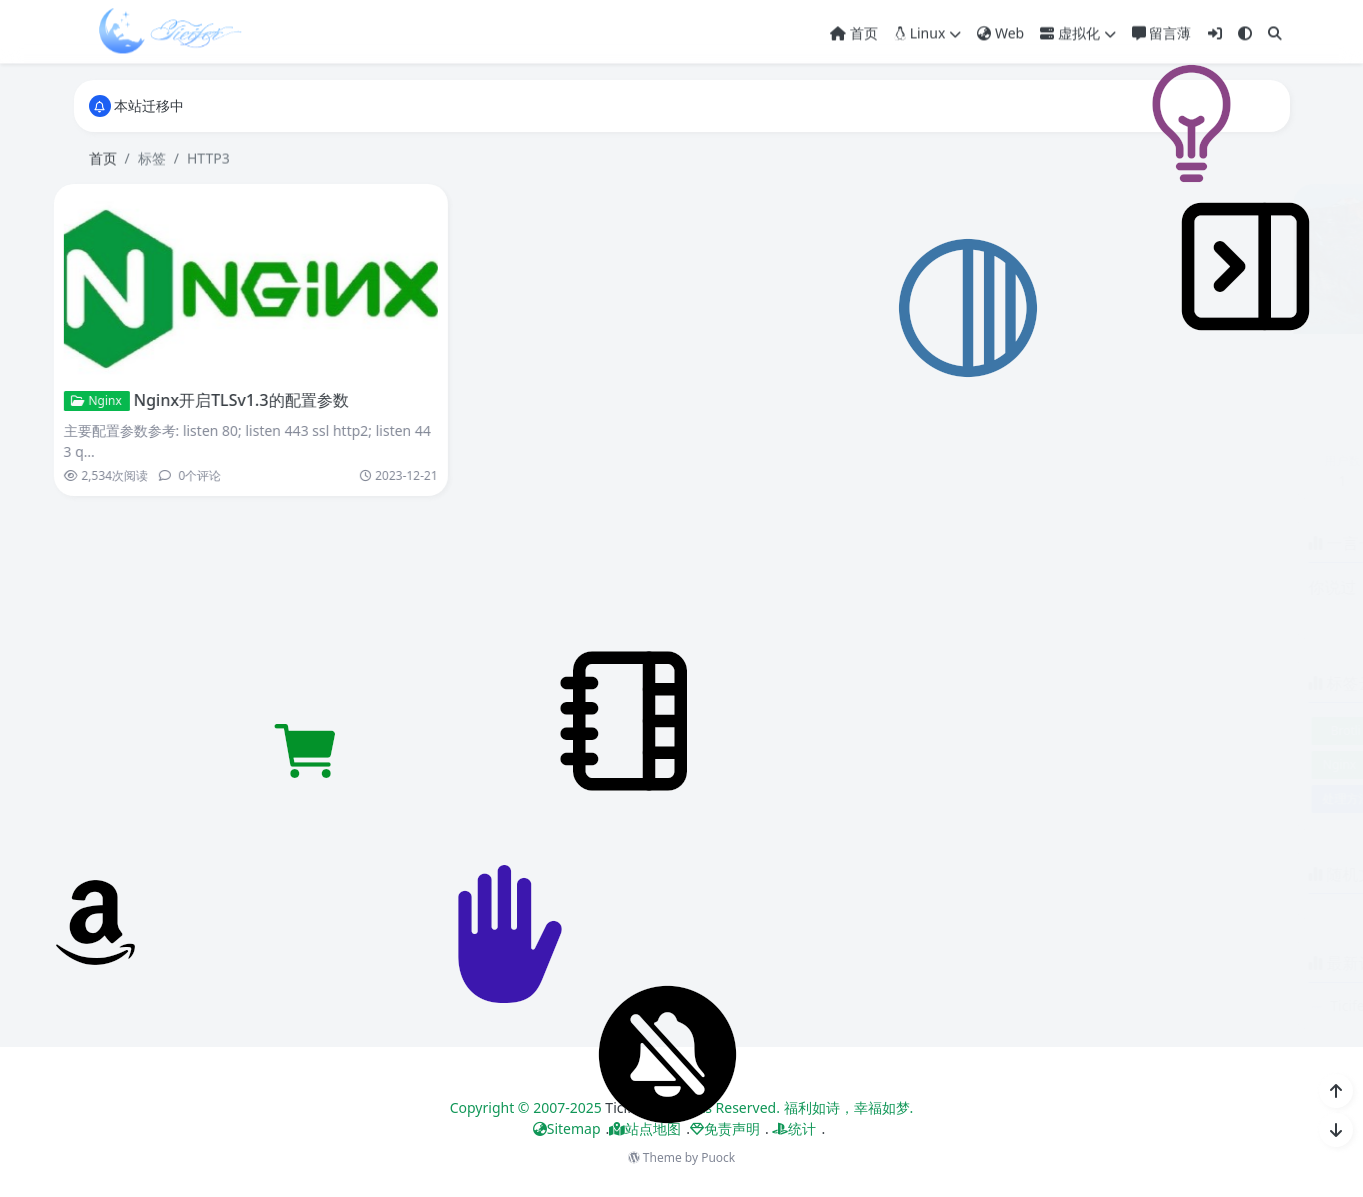 The height and width of the screenshot is (1197, 1363). I want to click on open the Amazon app or website, so click(95, 922).